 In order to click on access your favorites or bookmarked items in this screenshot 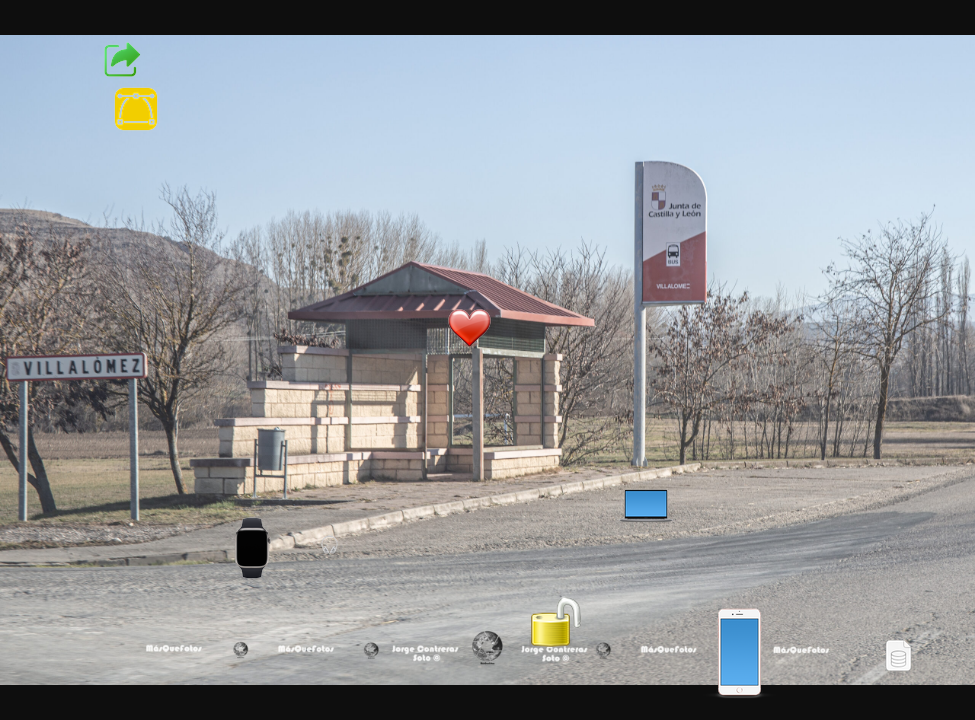, I will do `click(469, 325)`.